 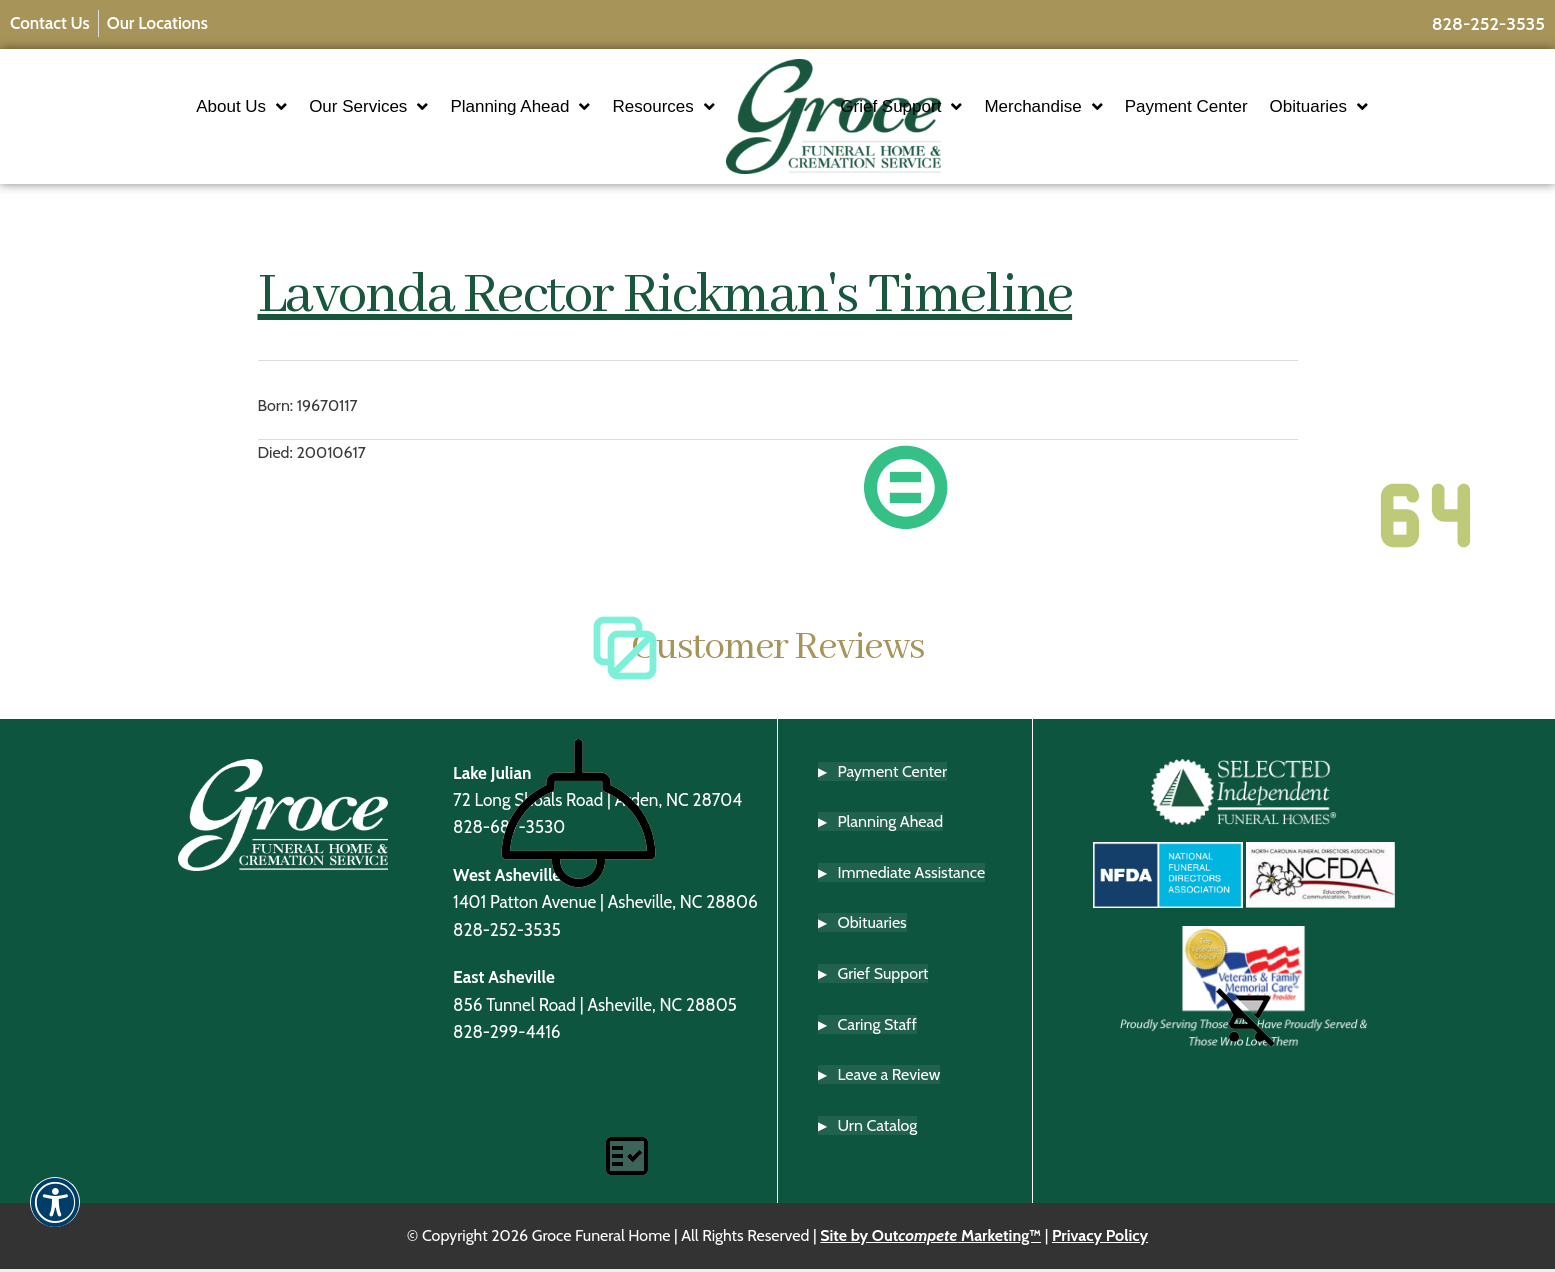 I want to click on indicates an unverified conditional breakpoint in debug mode, so click(x=905, y=487).